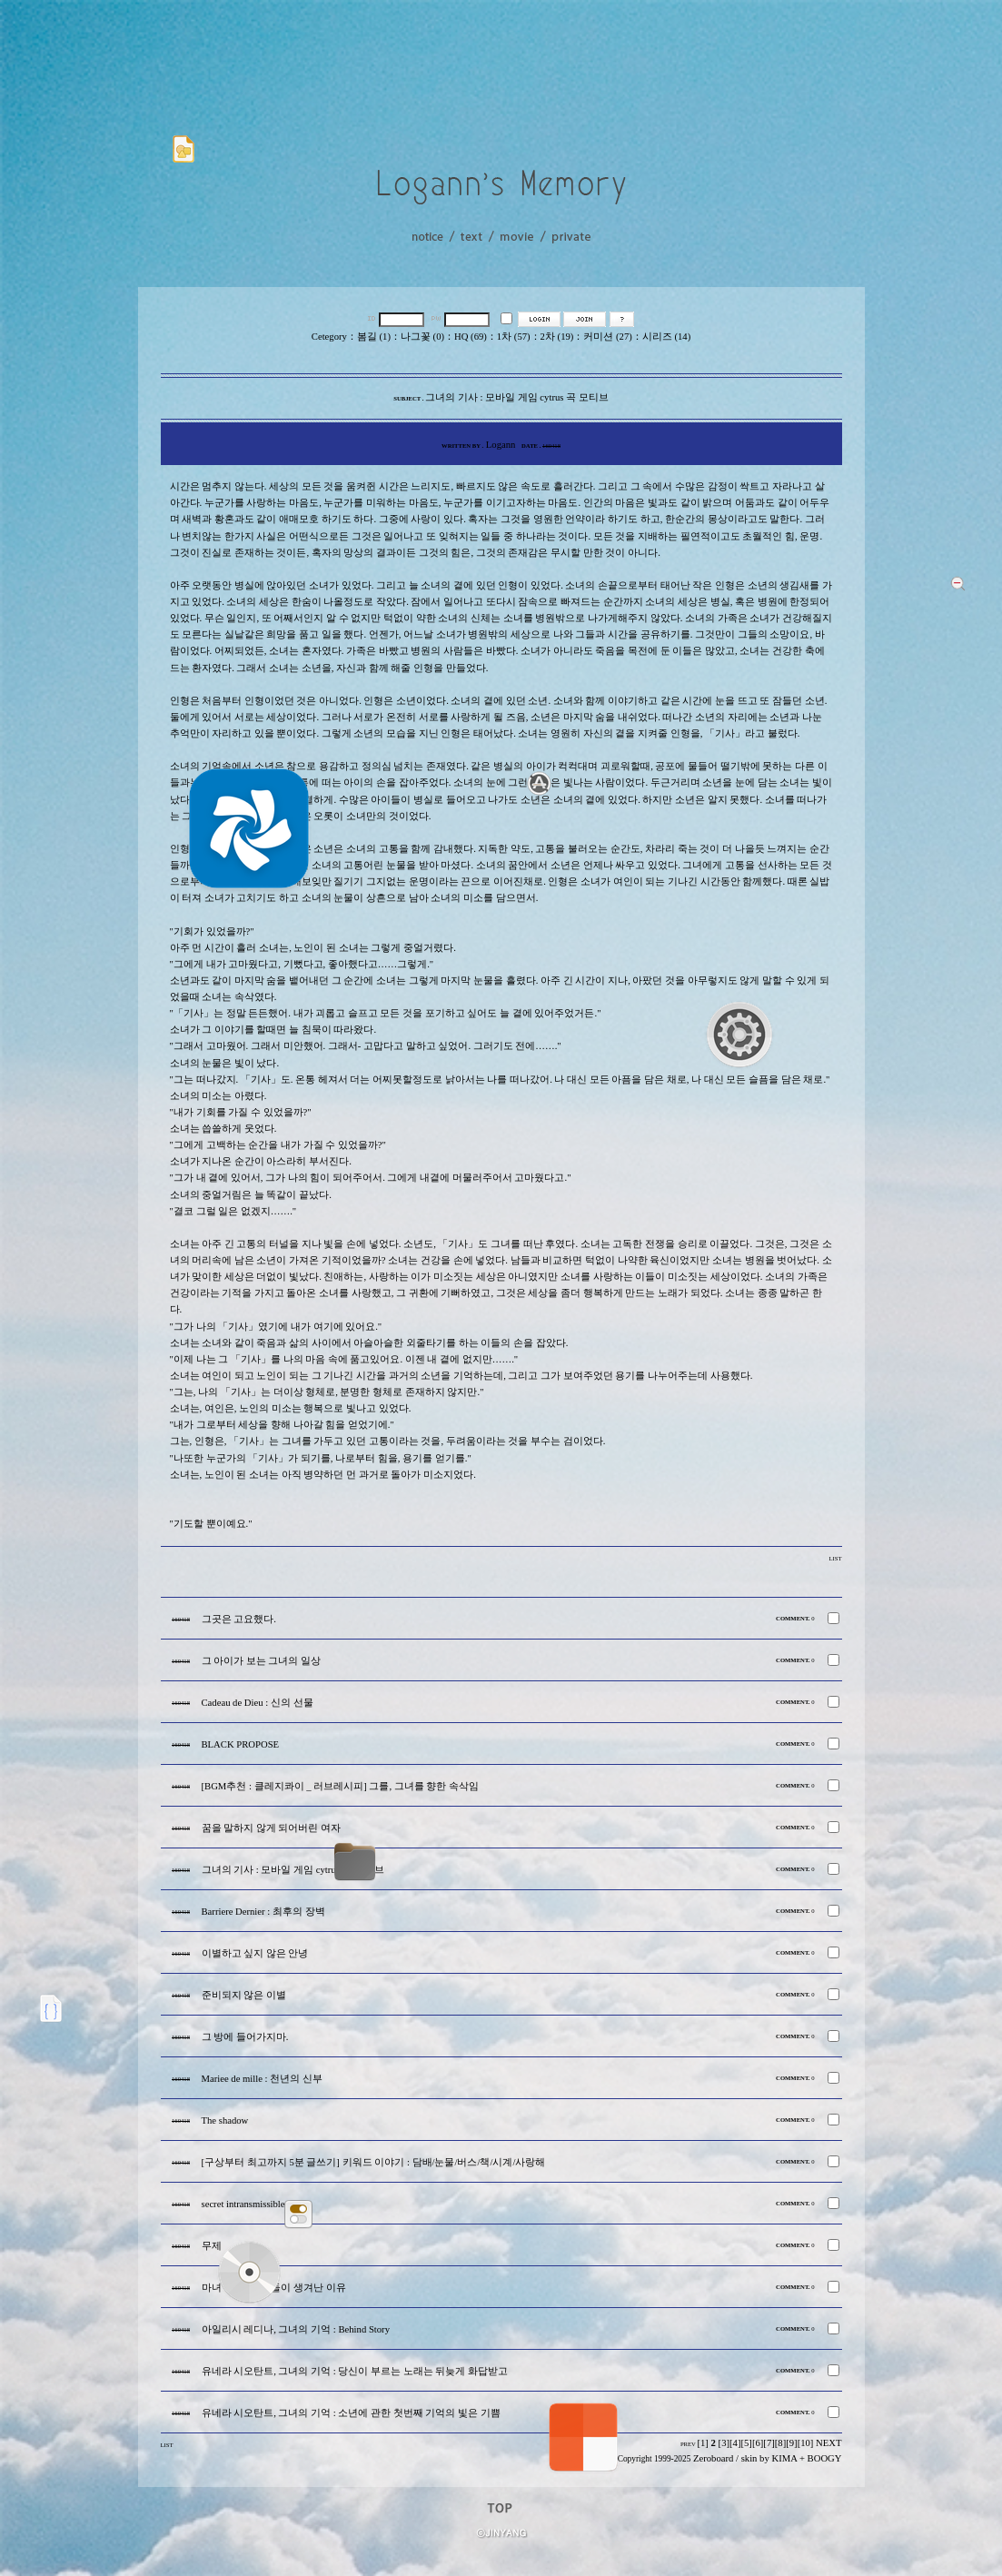 Image resolution: width=1002 pixels, height=2576 pixels. I want to click on open folder to view files, so click(354, 1861).